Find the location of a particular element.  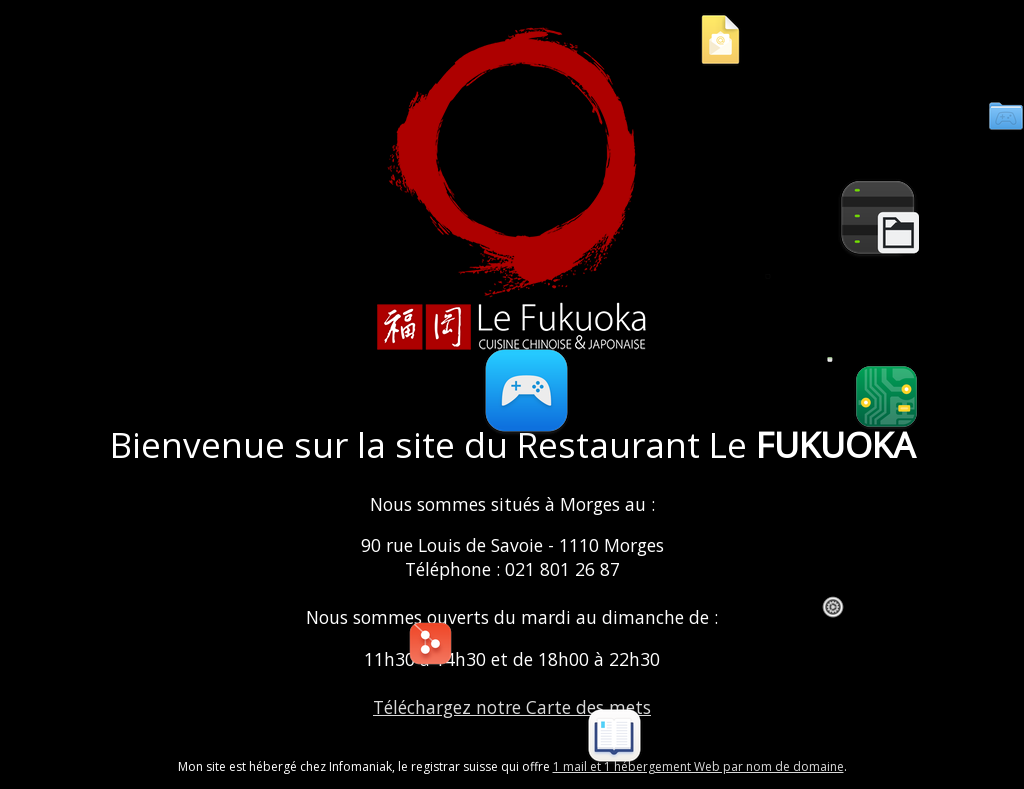

open system settings is located at coordinates (833, 607).